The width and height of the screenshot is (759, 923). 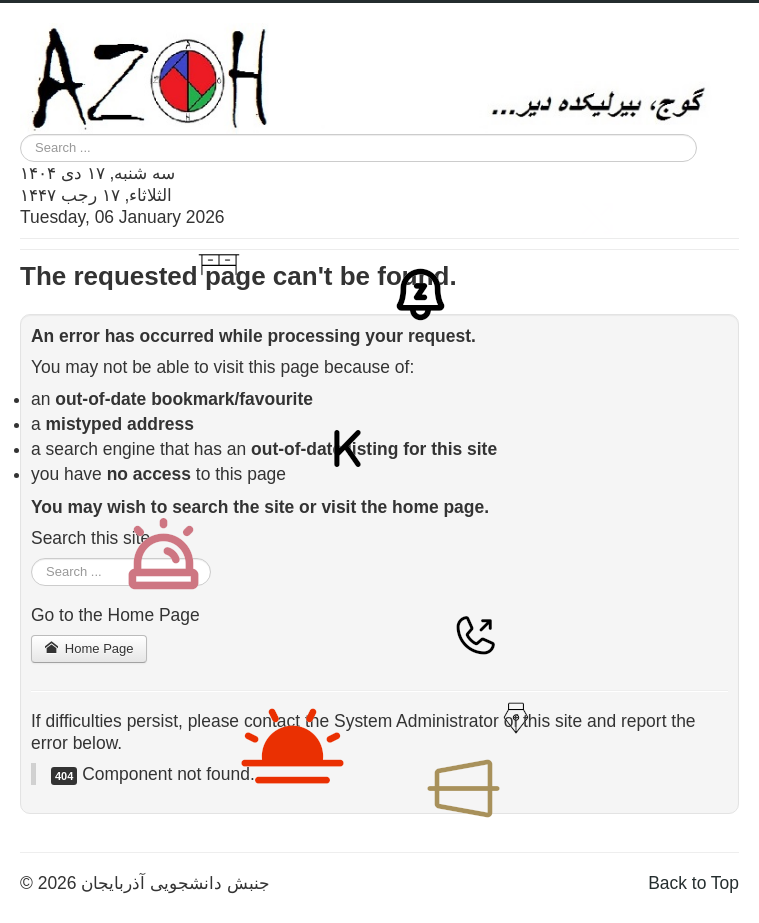 What do you see at coordinates (292, 749) in the screenshot?
I see `toggle sunrise/sunset display mode` at bounding box center [292, 749].